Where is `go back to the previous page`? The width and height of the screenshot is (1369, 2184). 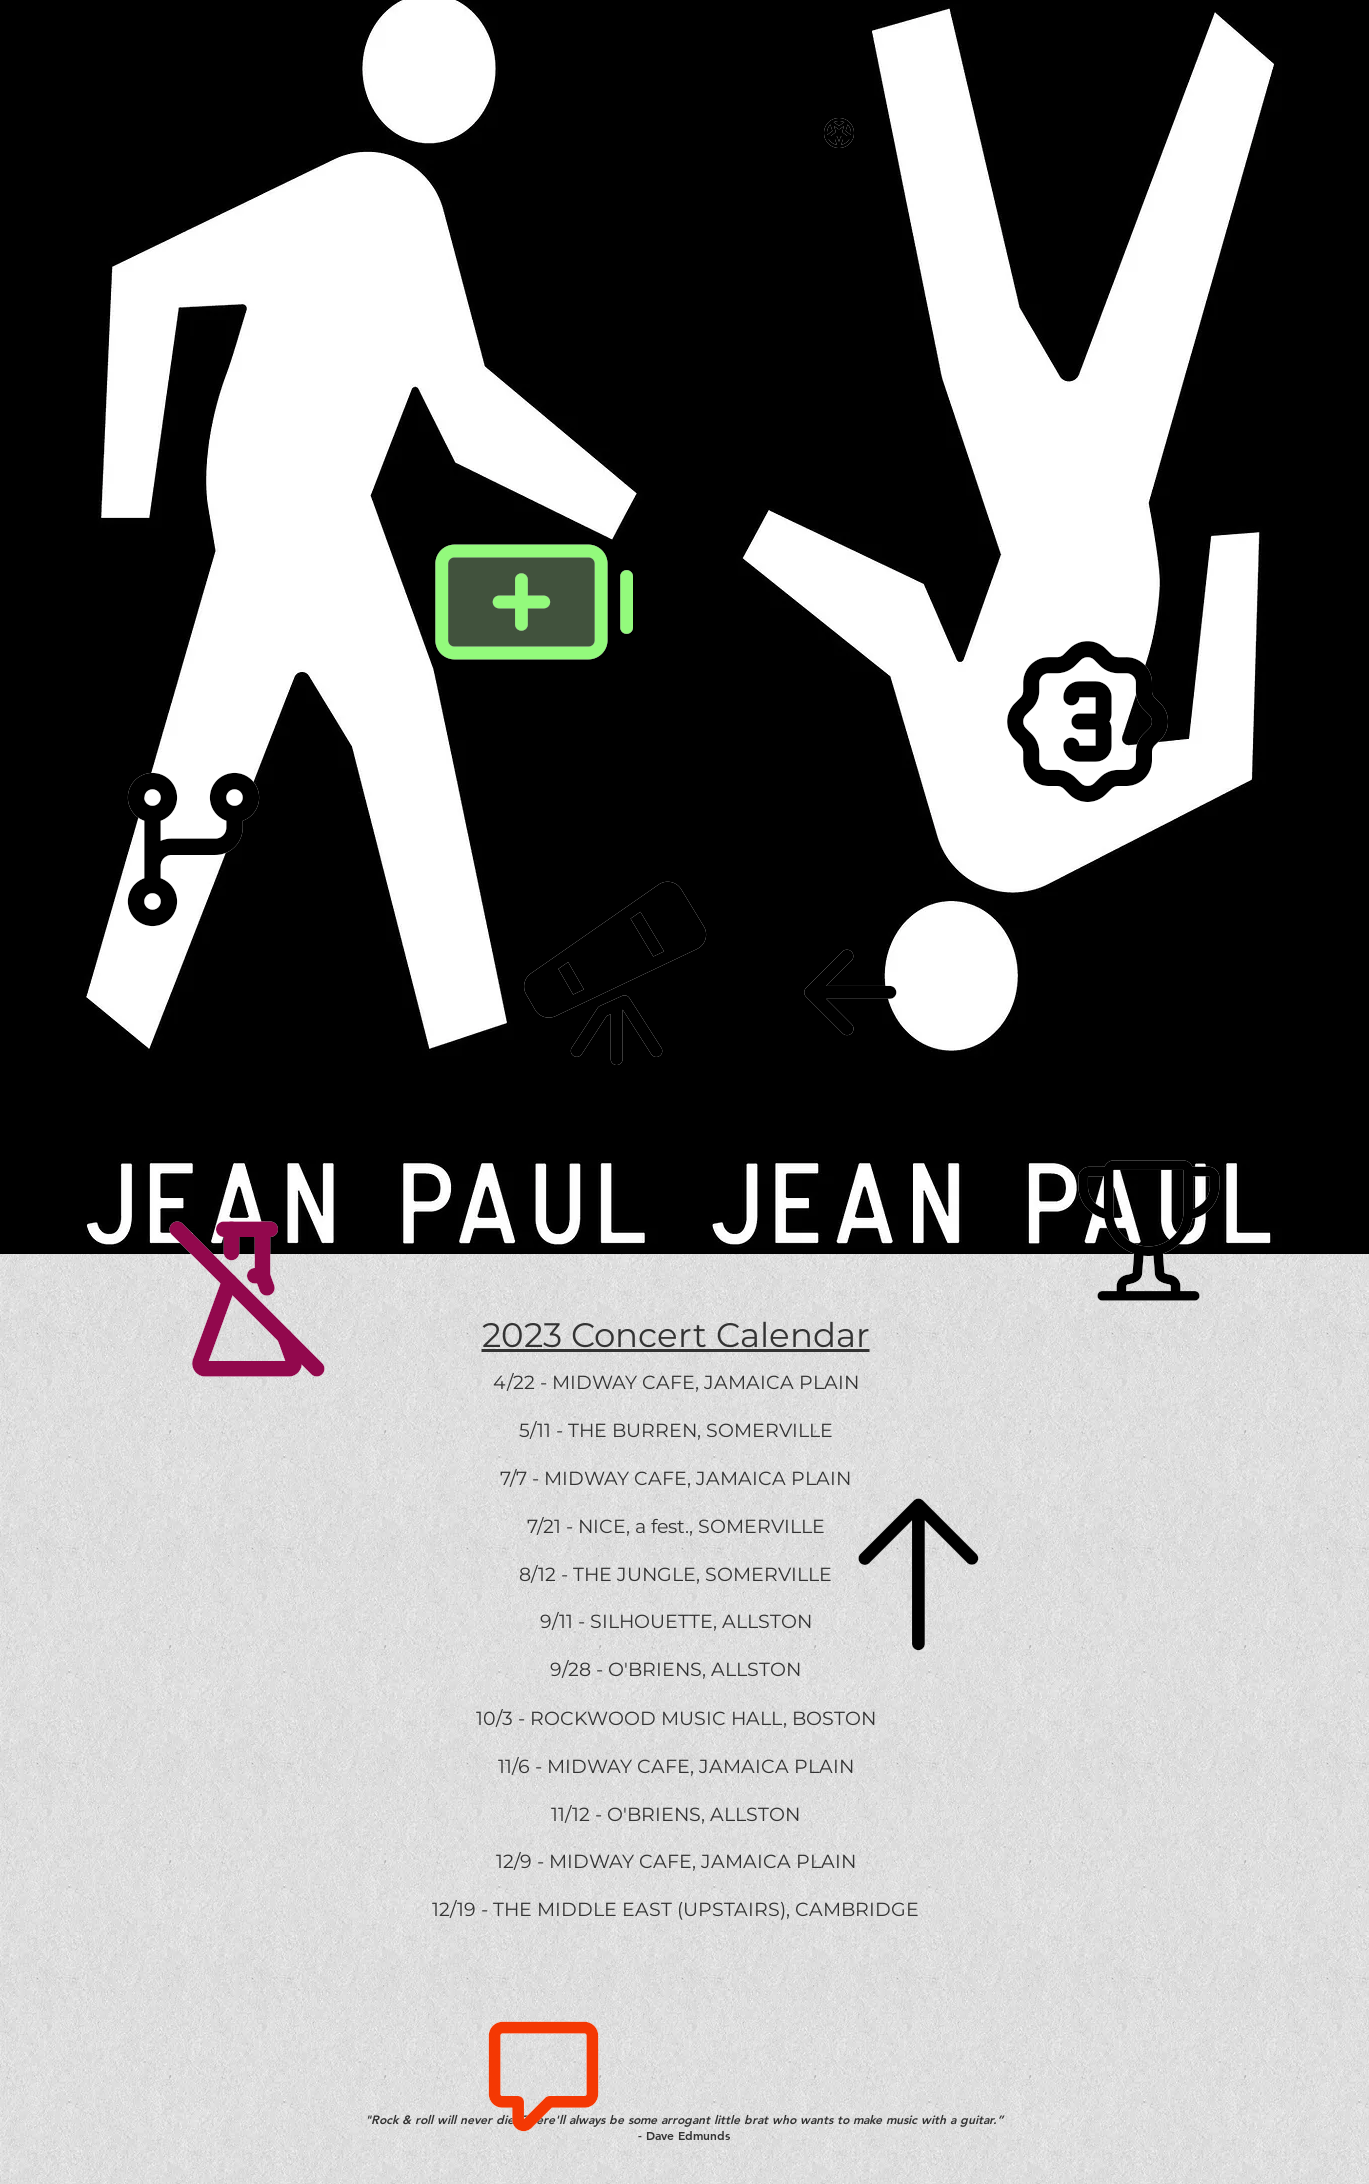 go back to the previous page is located at coordinates (853, 994).